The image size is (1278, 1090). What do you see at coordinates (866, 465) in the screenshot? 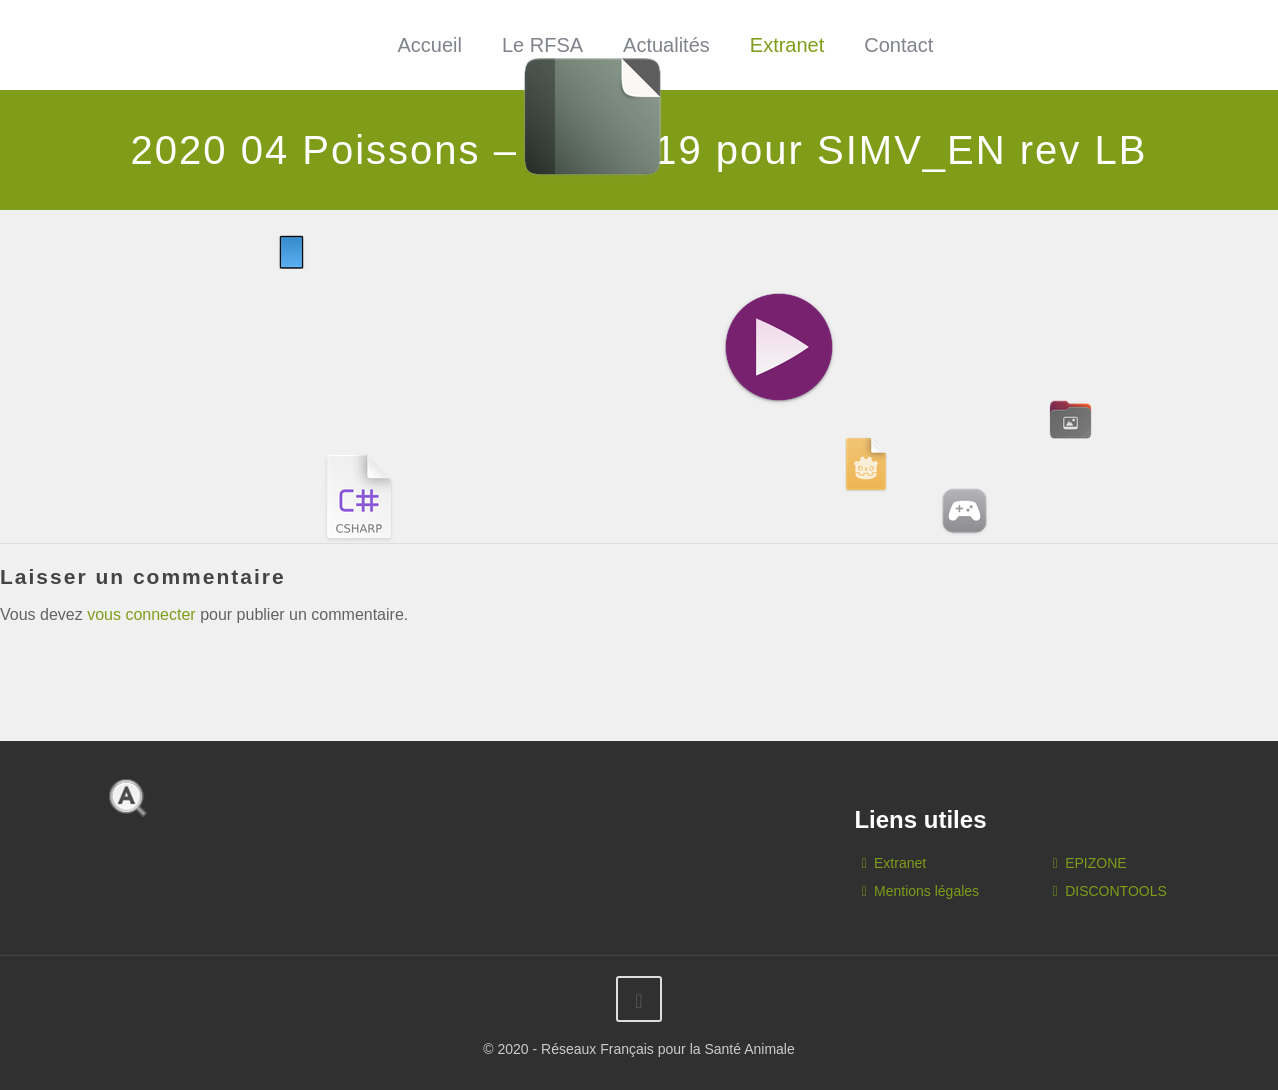
I see `godot engine resource file` at bounding box center [866, 465].